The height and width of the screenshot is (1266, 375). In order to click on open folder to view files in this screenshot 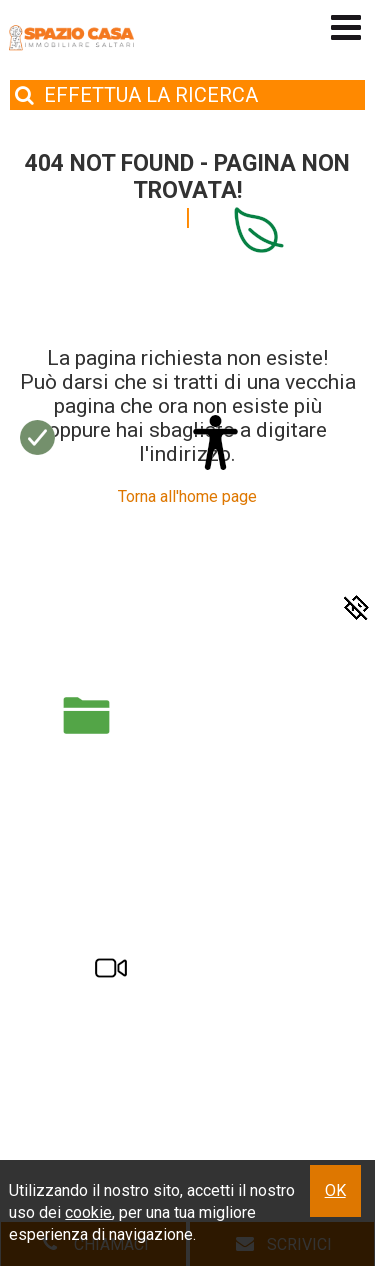, I will do `click(86, 715)`.